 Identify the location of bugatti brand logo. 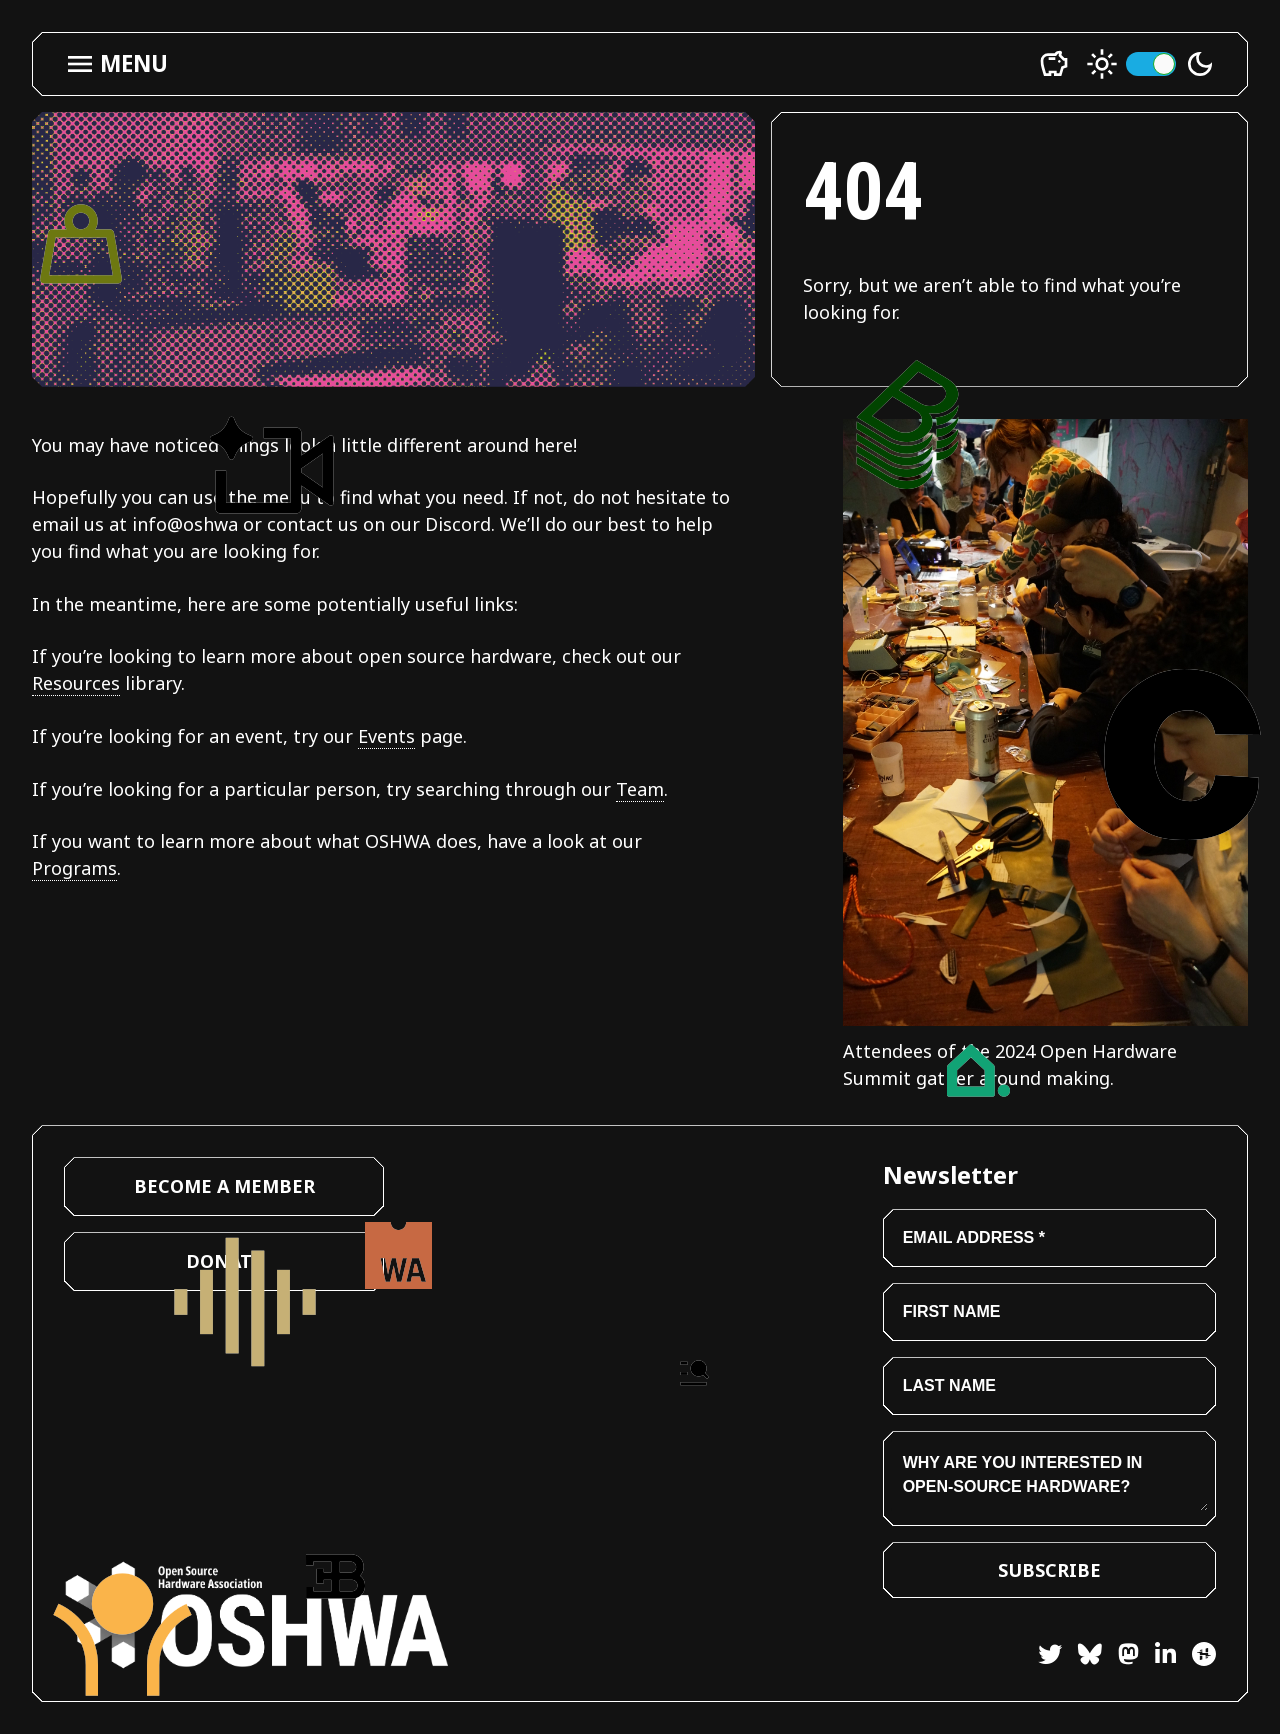
(335, 1576).